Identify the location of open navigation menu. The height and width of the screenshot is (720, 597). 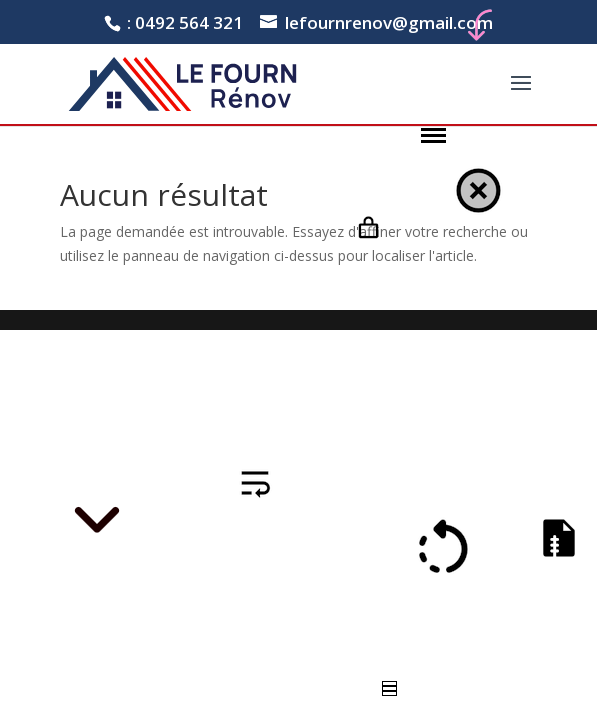
(433, 135).